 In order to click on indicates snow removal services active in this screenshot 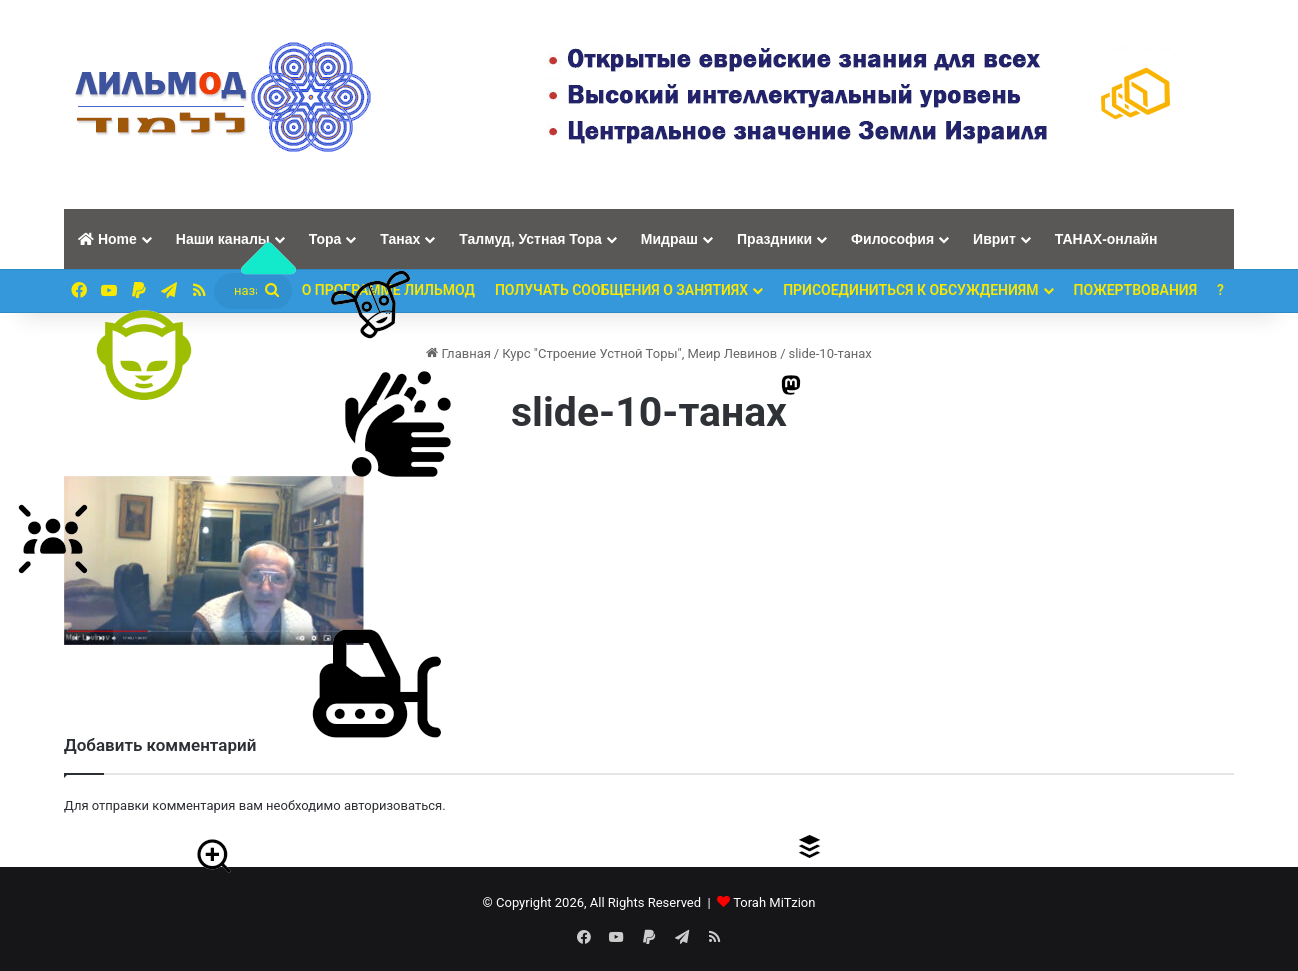, I will do `click(373, 683)`.